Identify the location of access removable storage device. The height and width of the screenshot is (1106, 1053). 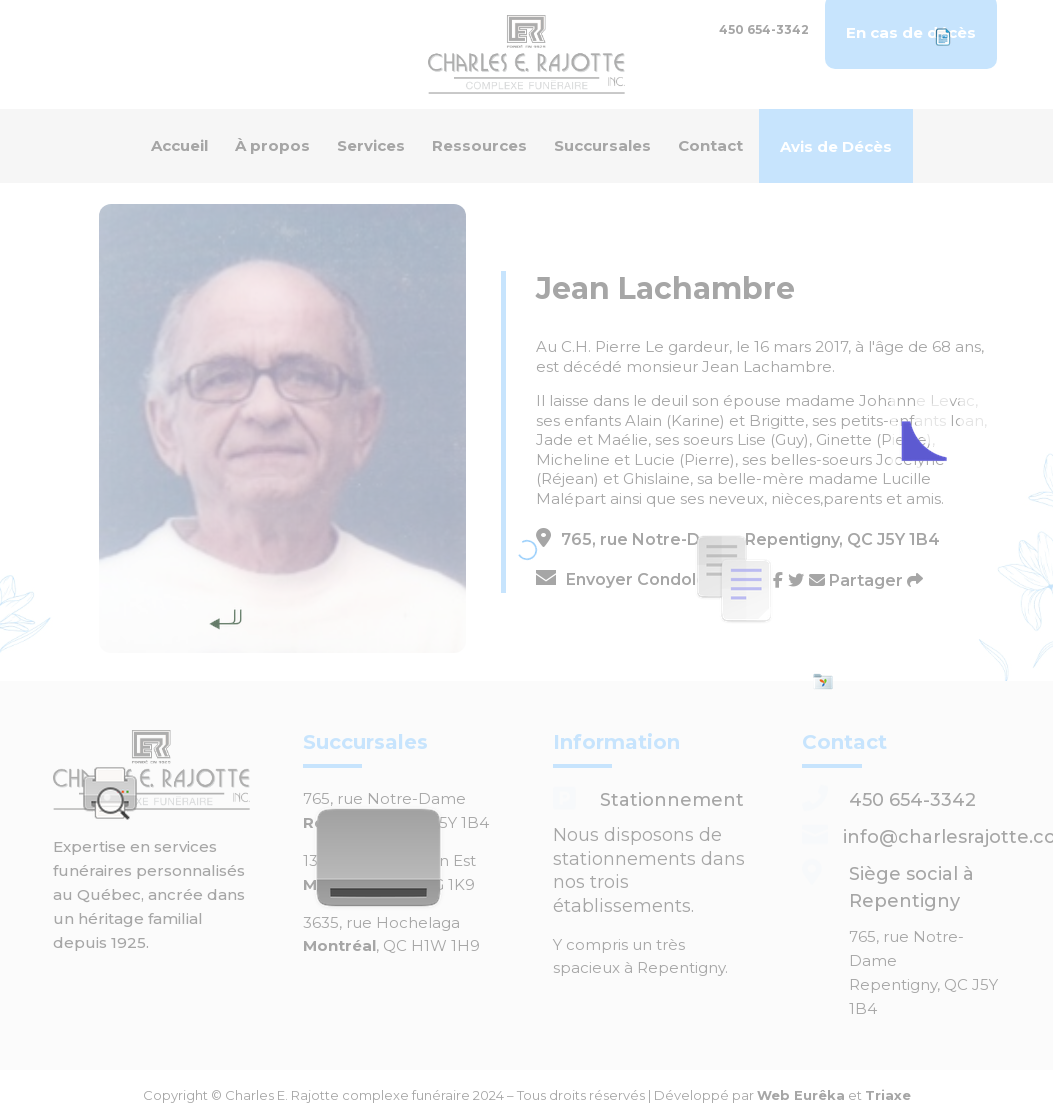
(378, 857).